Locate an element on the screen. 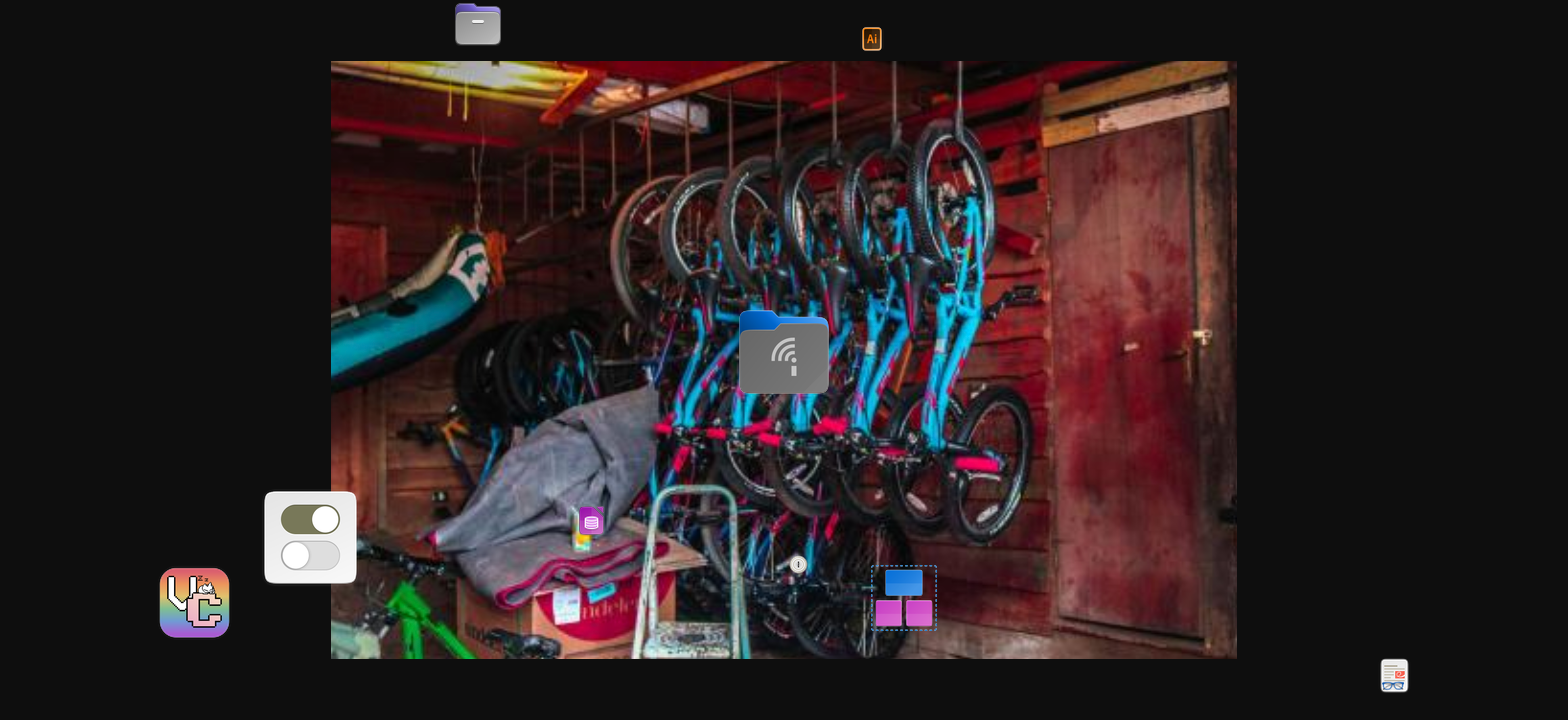  open unity tweak tool to customize desktop settings is located at coordinates (310, 537).